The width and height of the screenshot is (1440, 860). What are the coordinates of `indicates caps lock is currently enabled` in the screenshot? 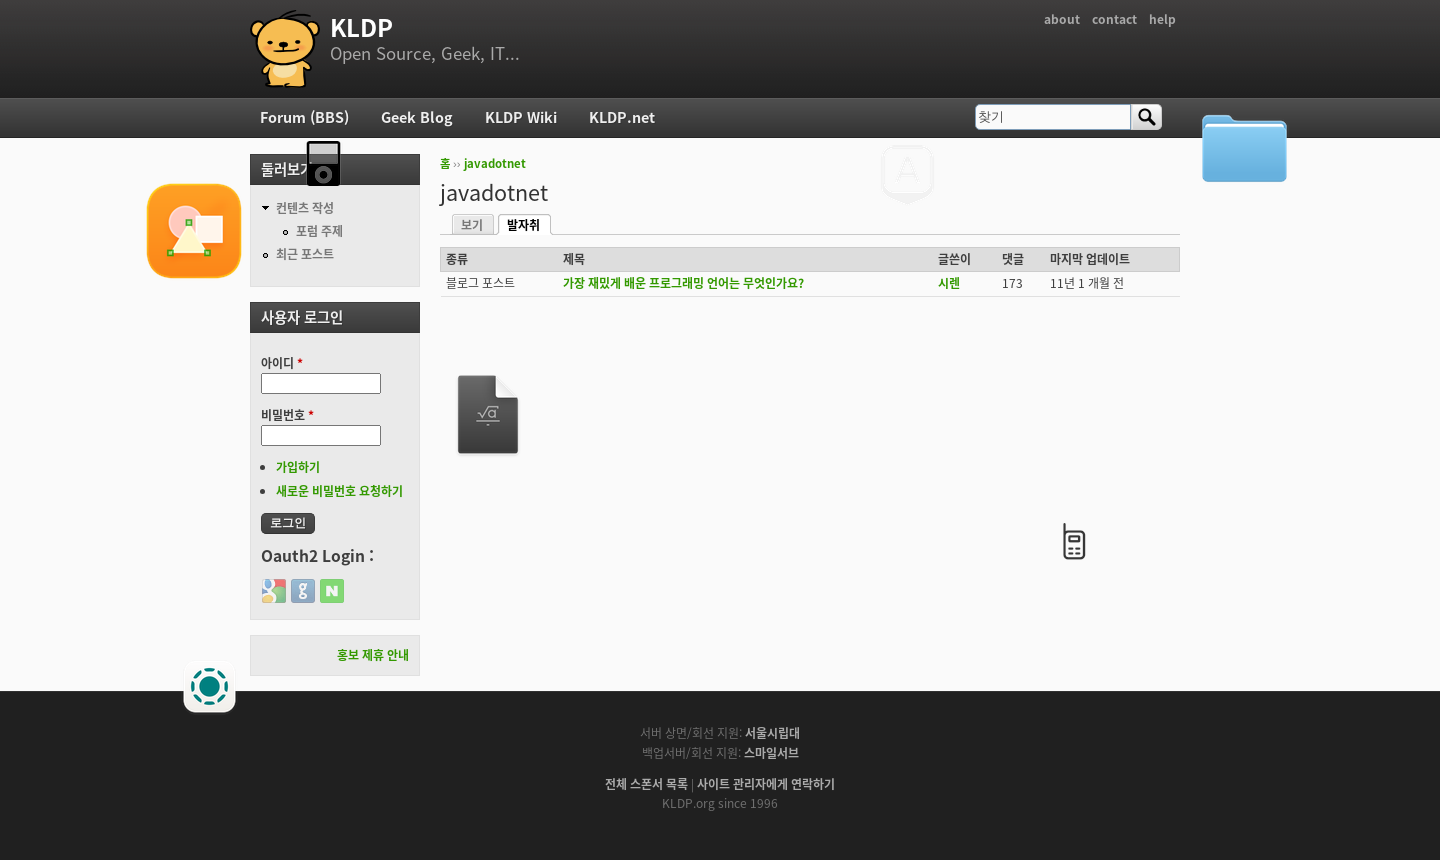 It's located at (907, 175).